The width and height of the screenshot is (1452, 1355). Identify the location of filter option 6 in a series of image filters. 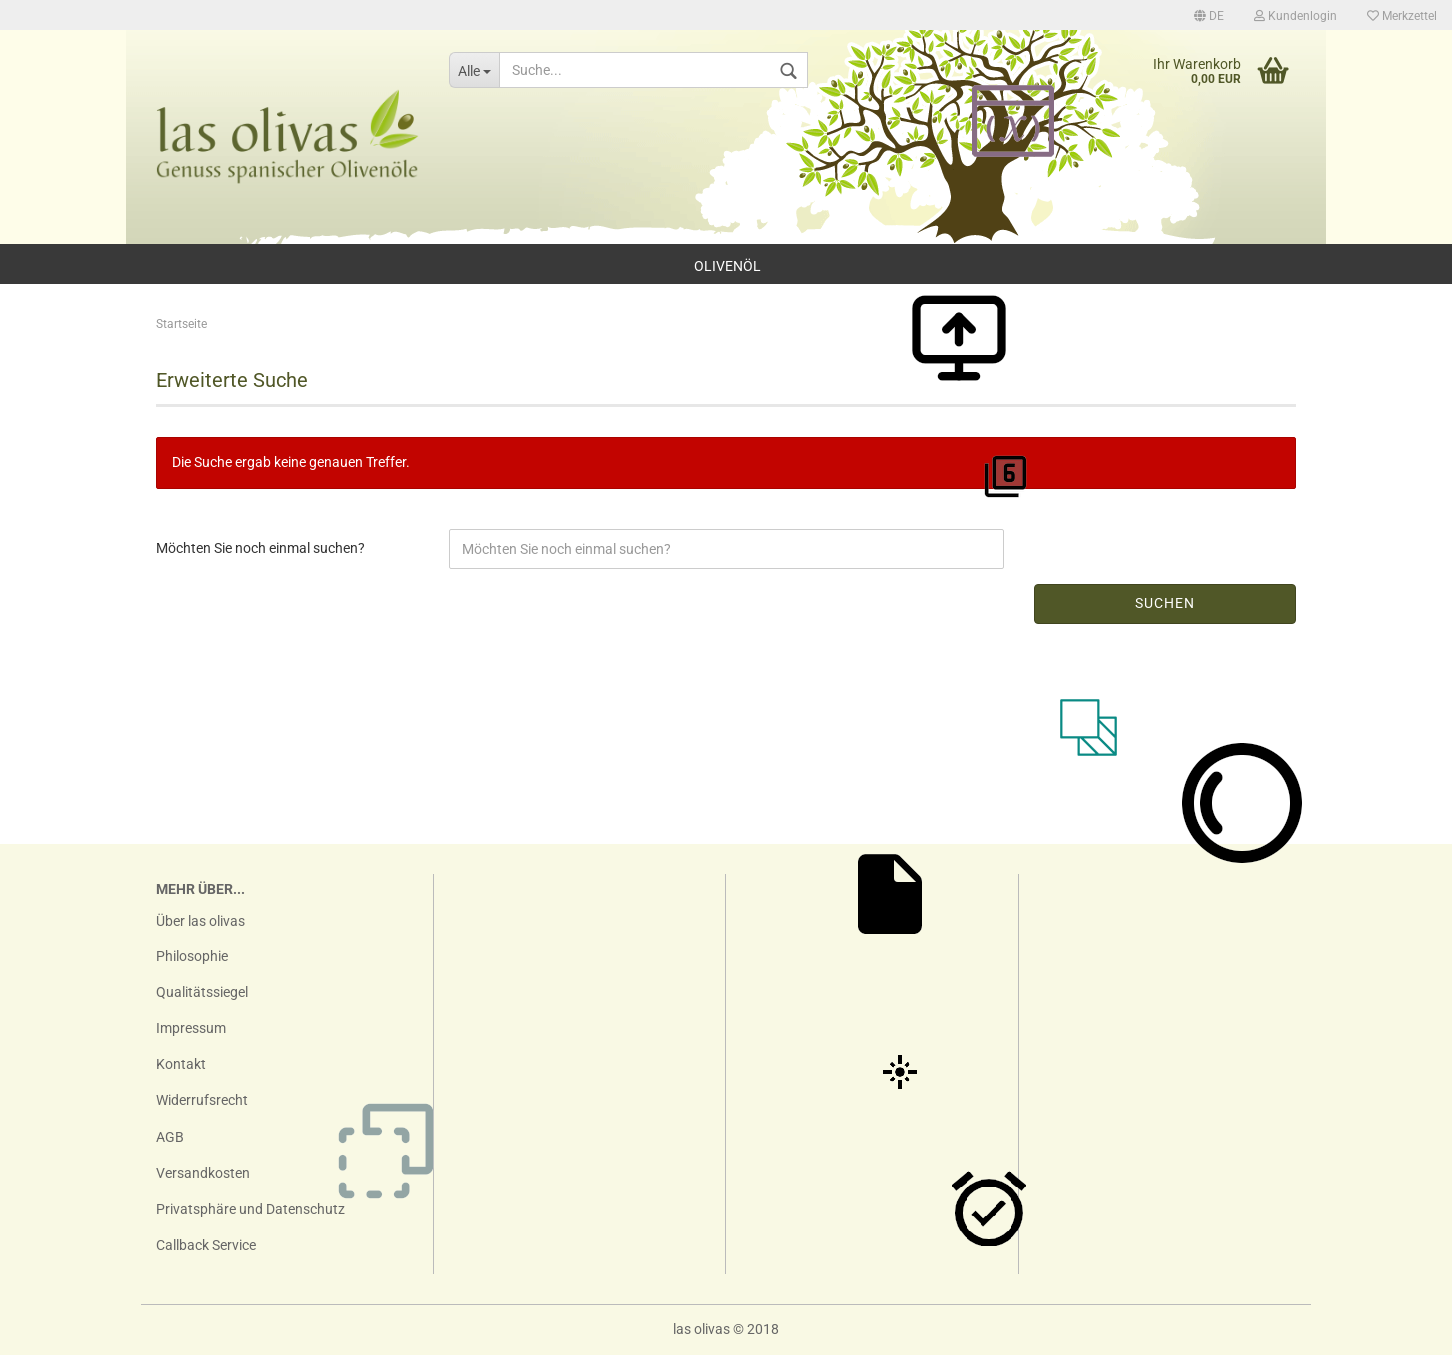
(1005, 476).